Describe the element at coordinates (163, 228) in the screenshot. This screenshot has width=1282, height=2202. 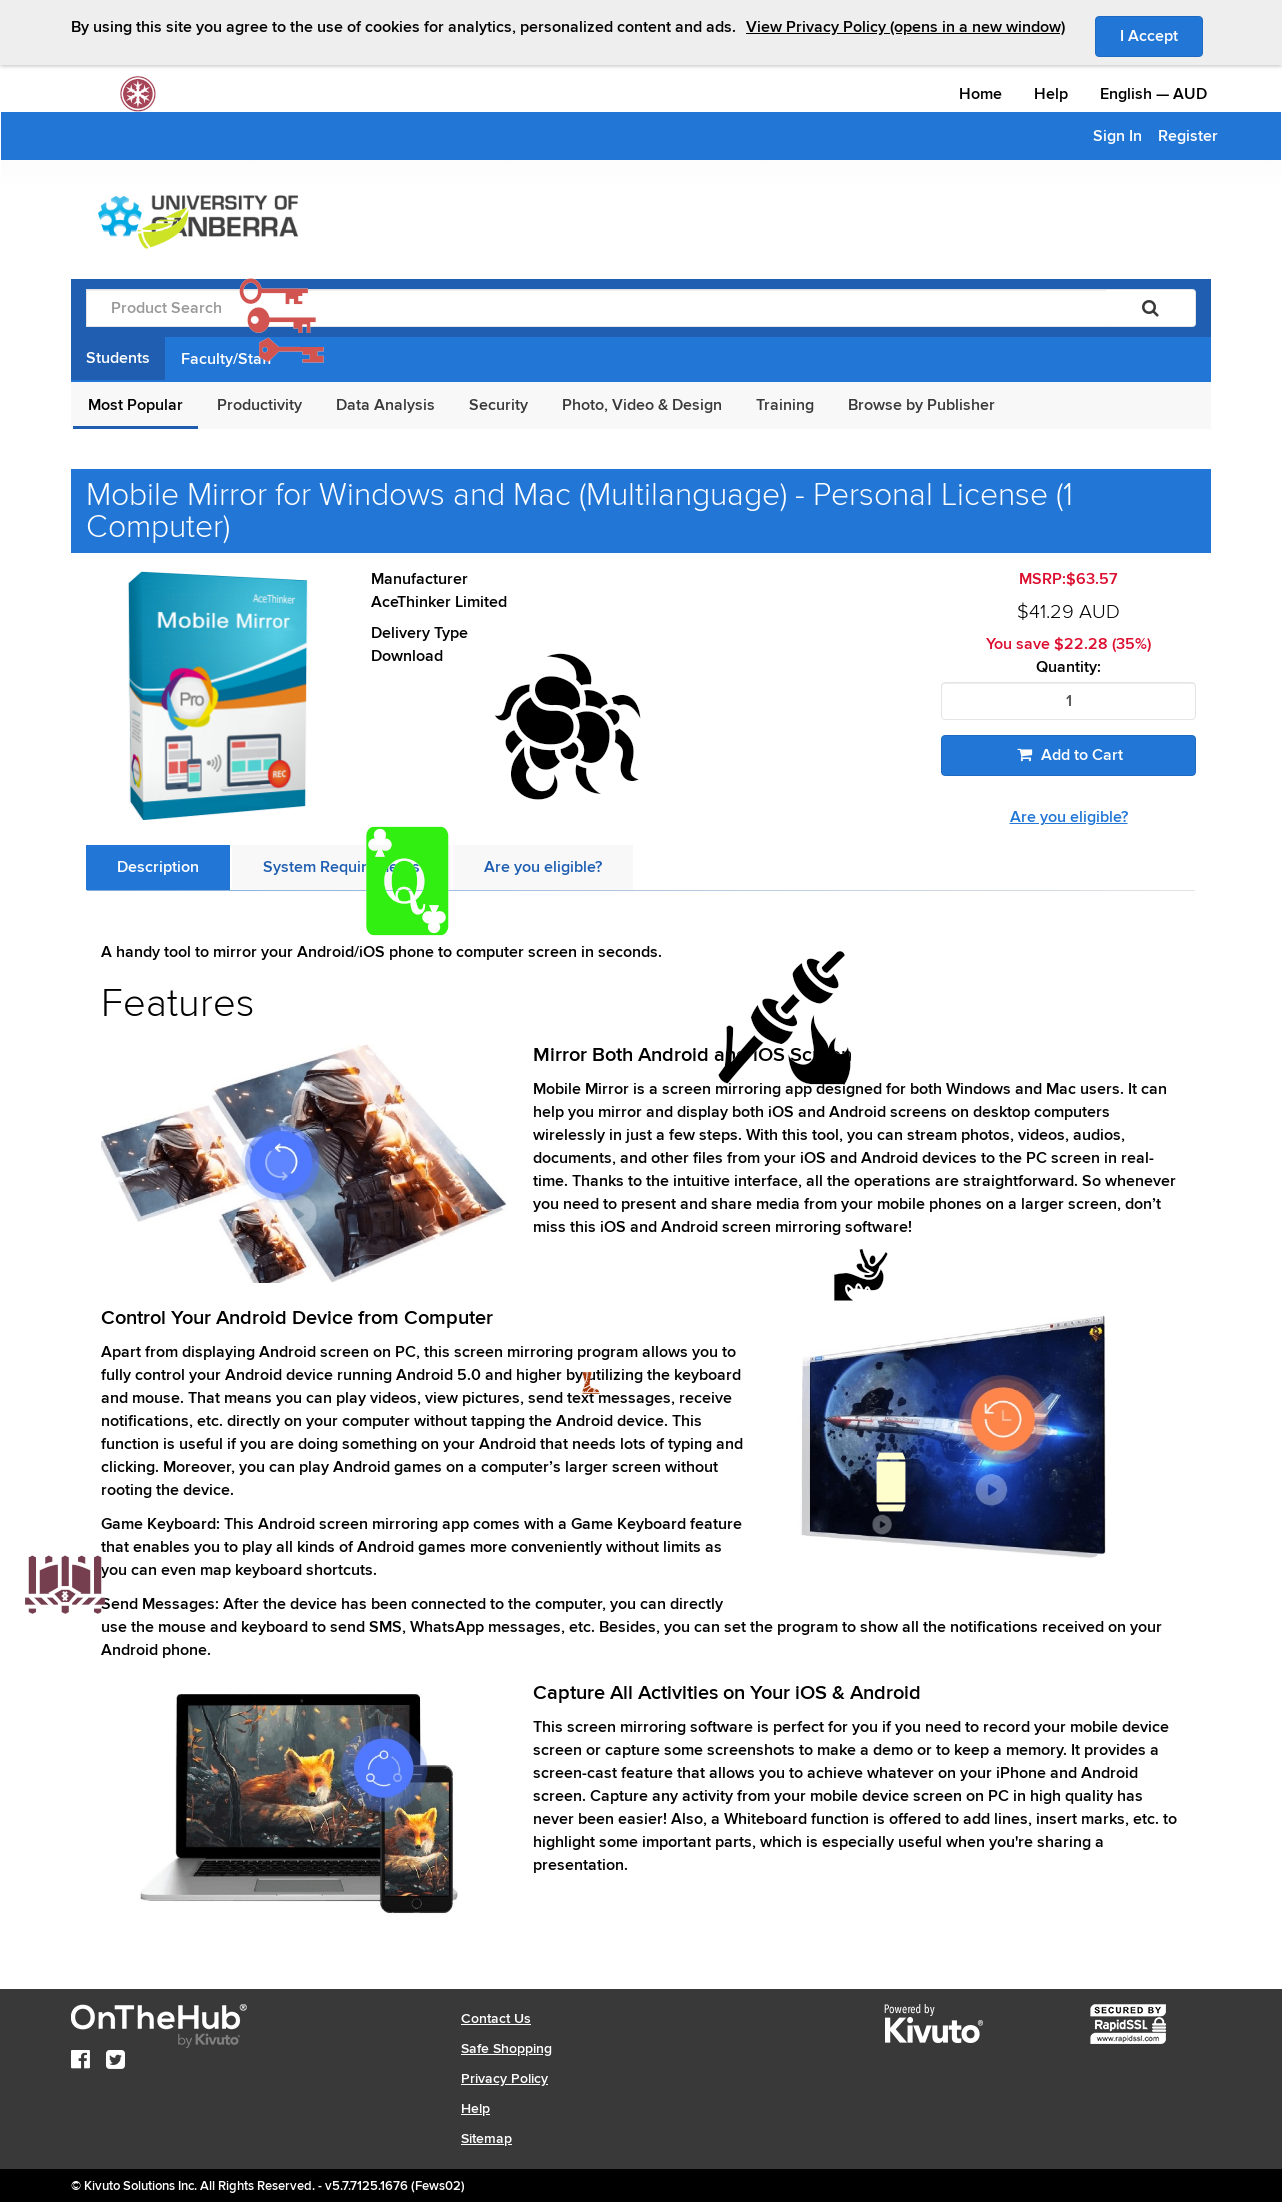
I see `access canoe or kayak rental options` at that location.